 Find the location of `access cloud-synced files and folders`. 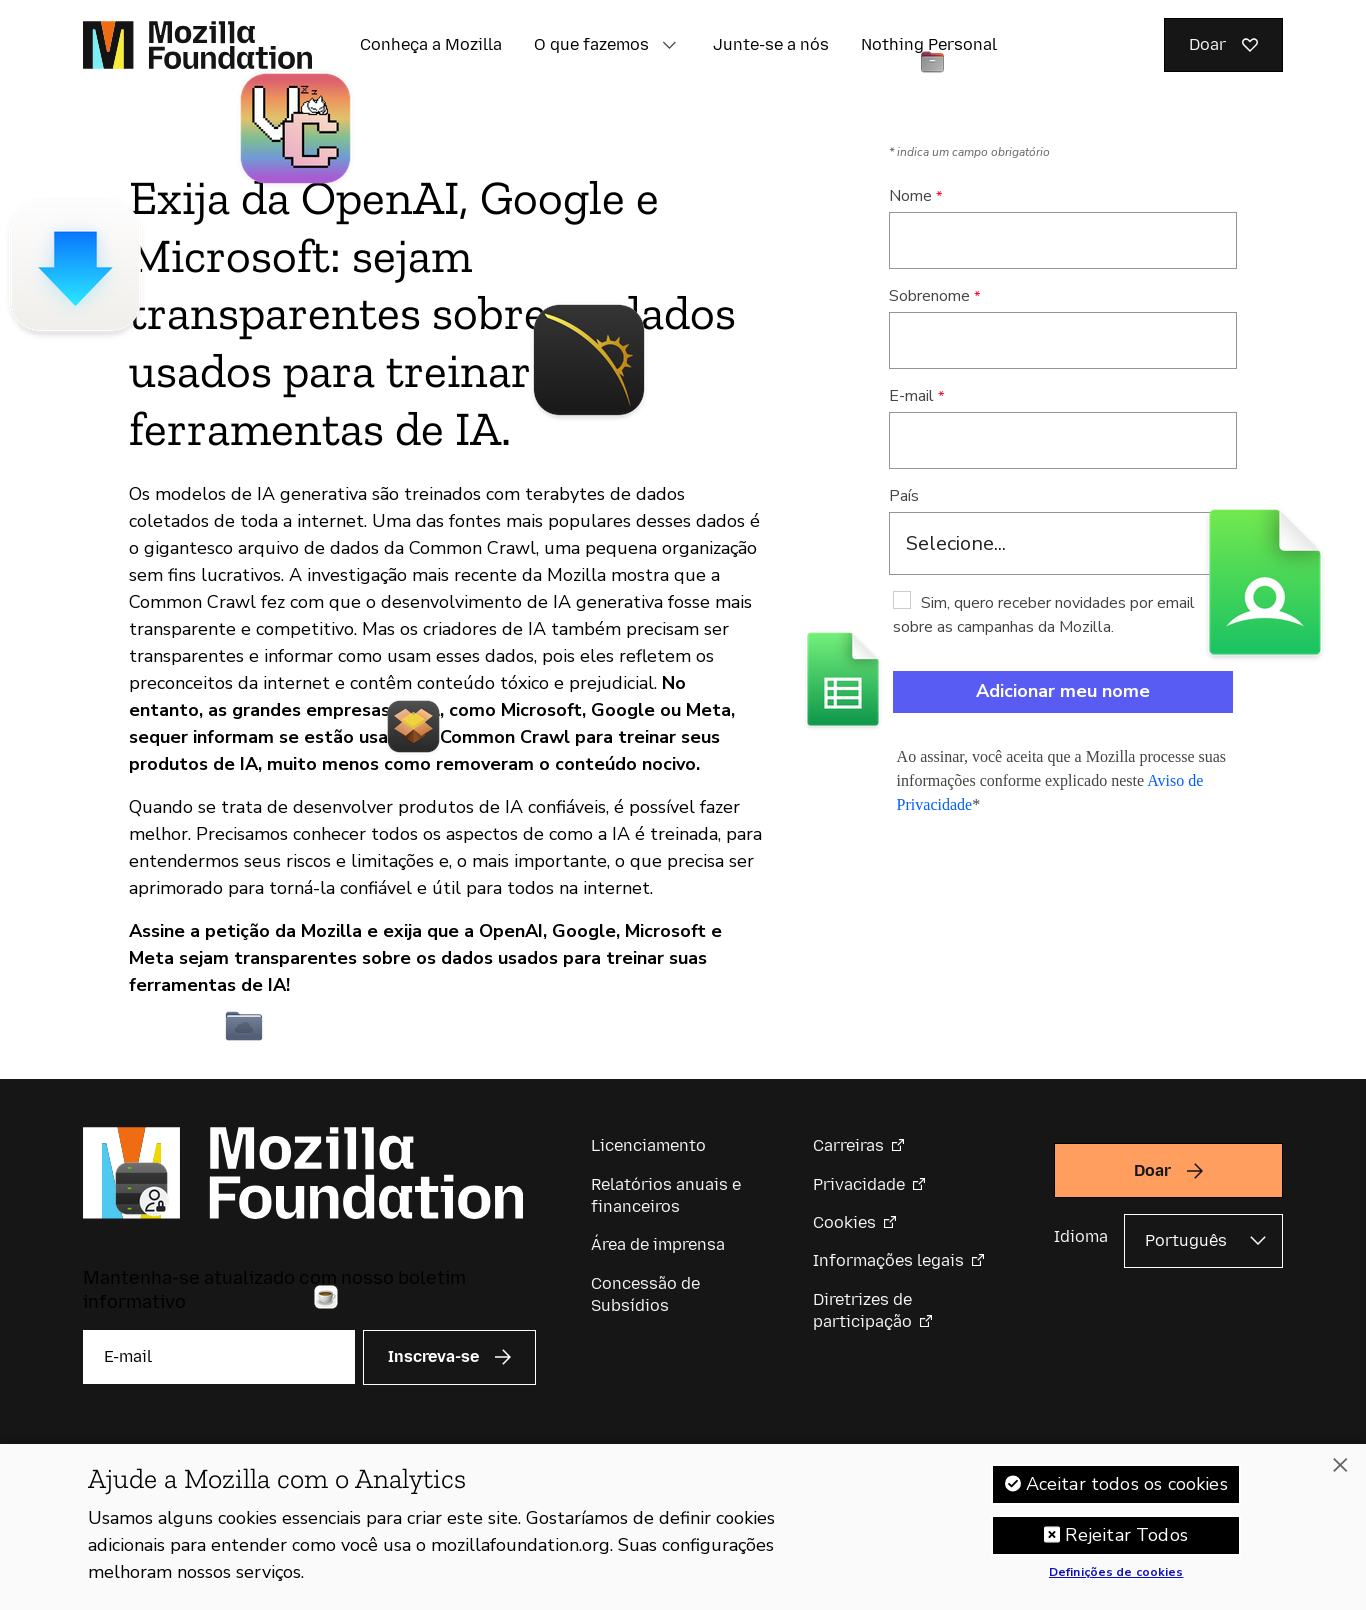

access cloud-synced files and folders is located at coordinates (244, 1026).